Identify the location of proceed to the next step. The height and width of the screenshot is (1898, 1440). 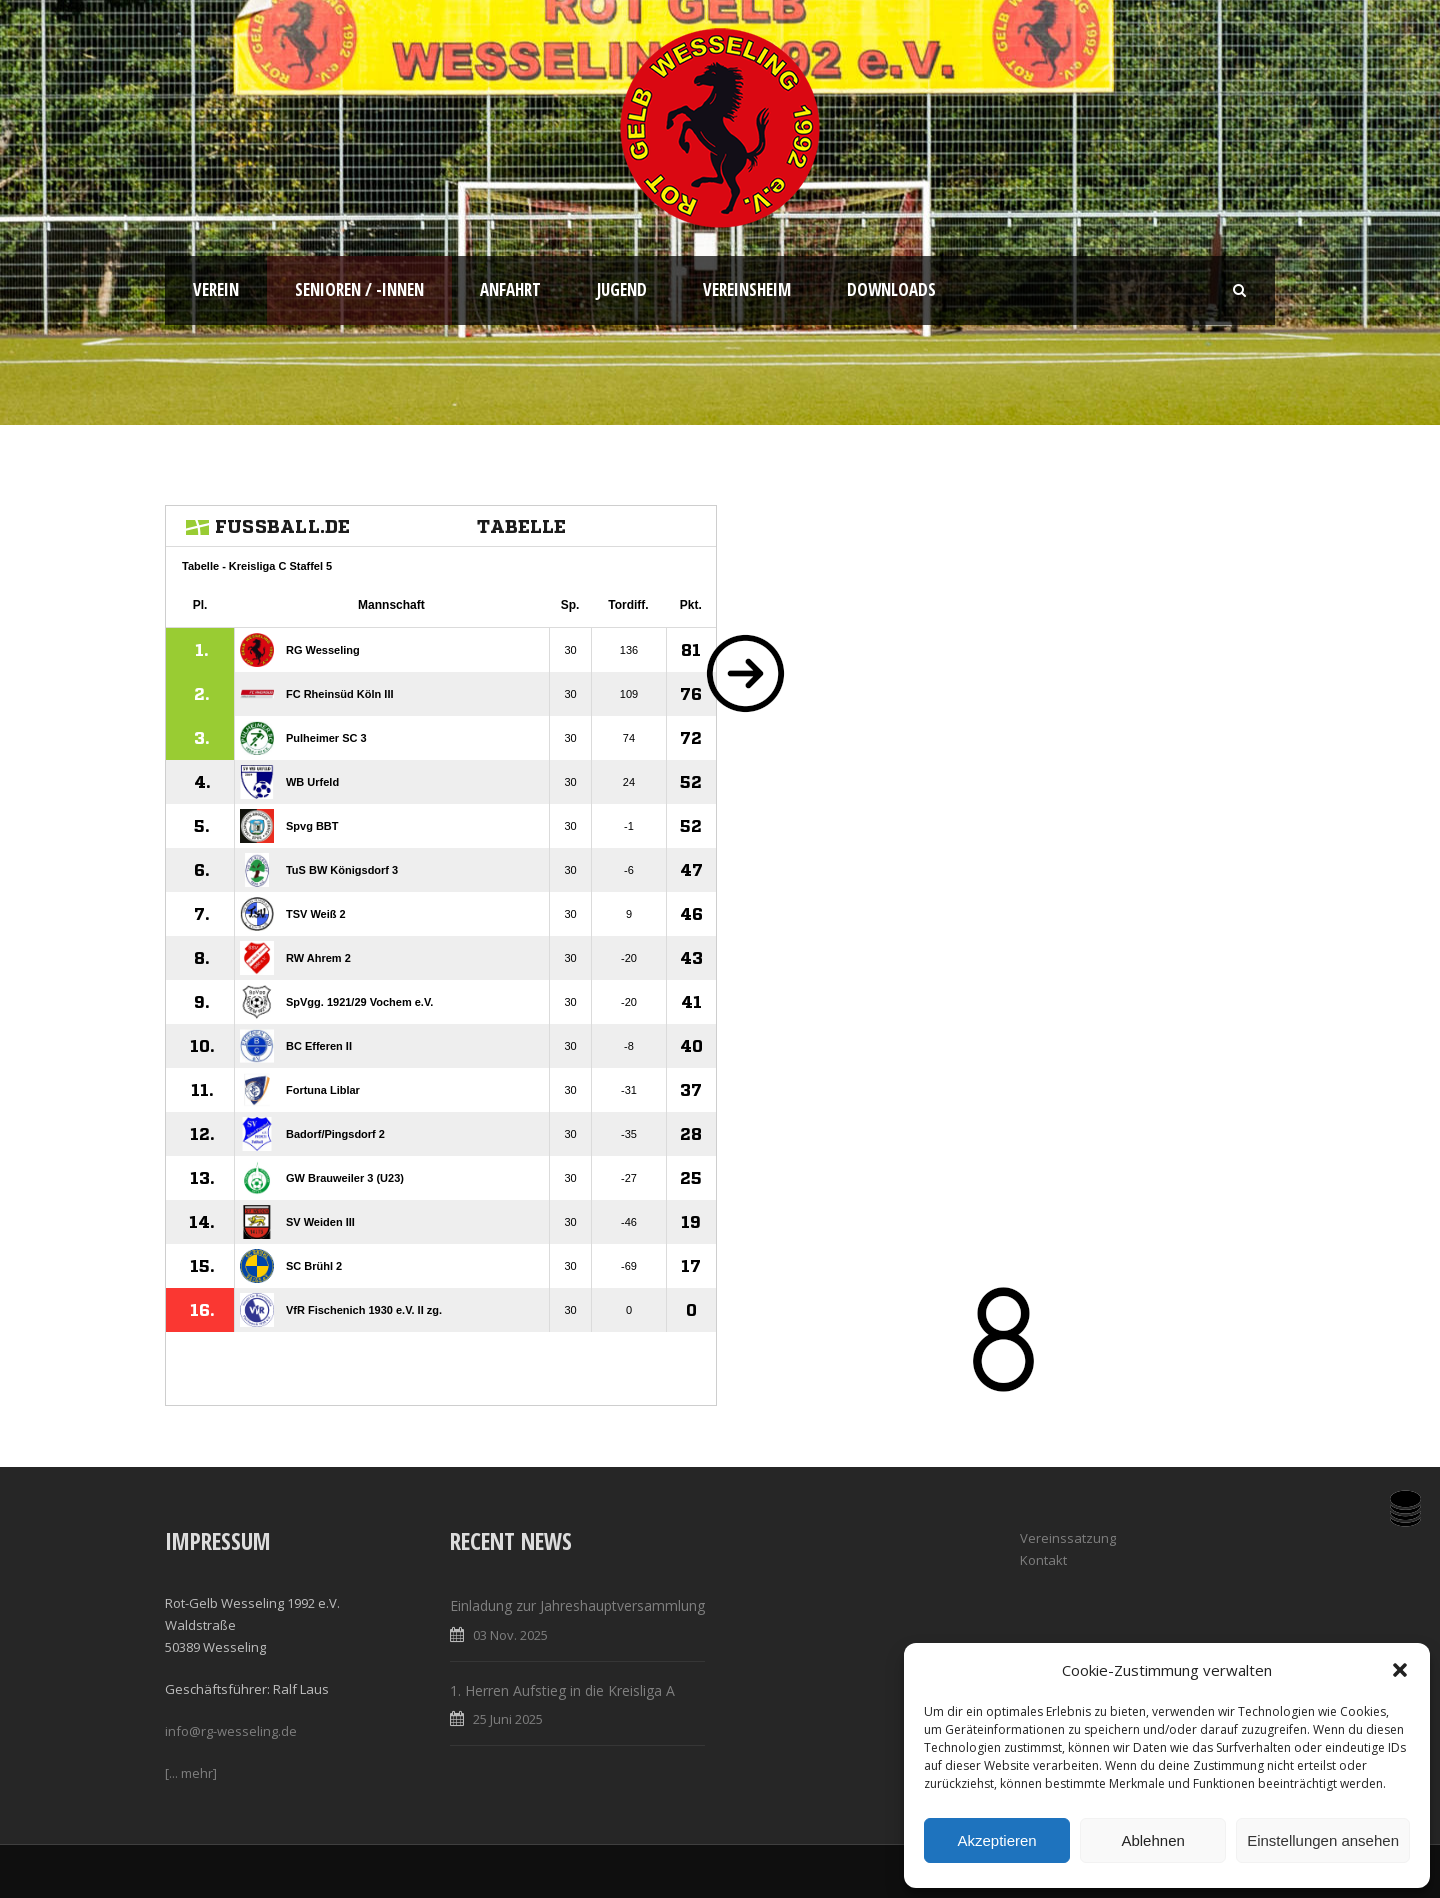
(745, 673).